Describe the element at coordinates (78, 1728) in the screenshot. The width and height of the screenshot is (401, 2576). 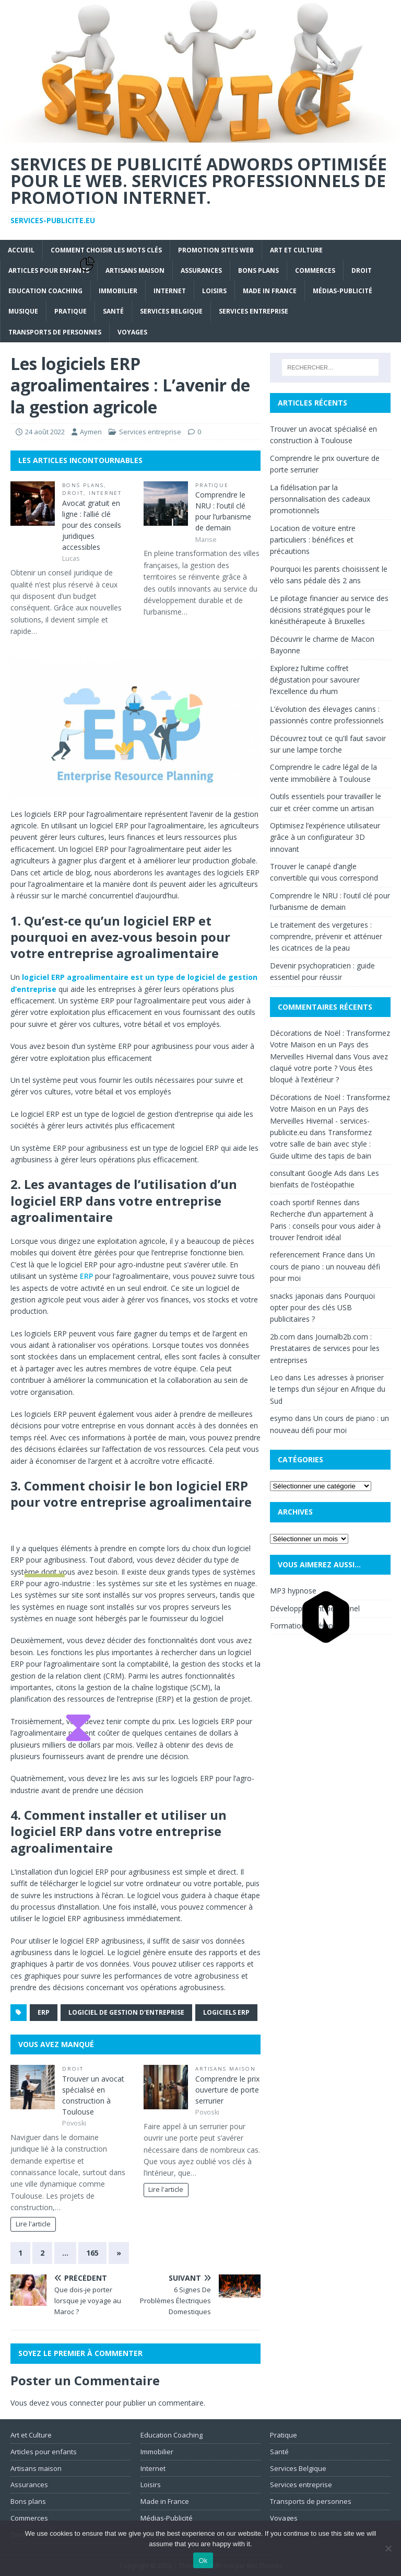
I see `indicates loading or processing in progress` at that location.